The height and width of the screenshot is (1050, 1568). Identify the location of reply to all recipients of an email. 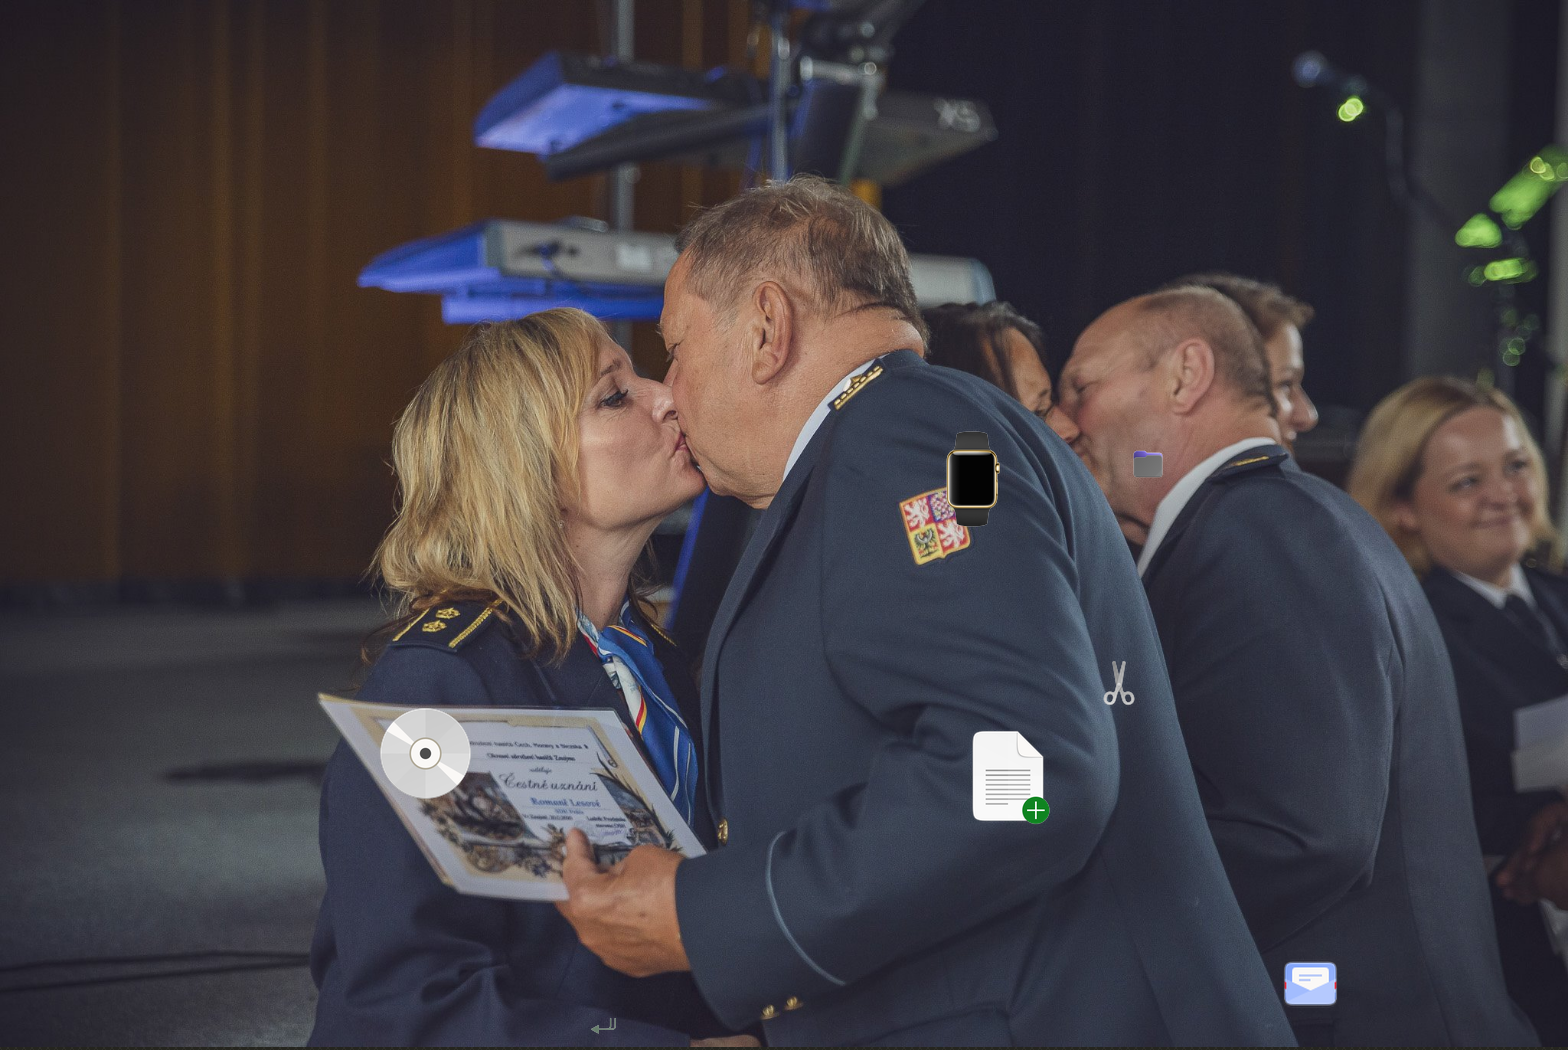
(603, 1024).